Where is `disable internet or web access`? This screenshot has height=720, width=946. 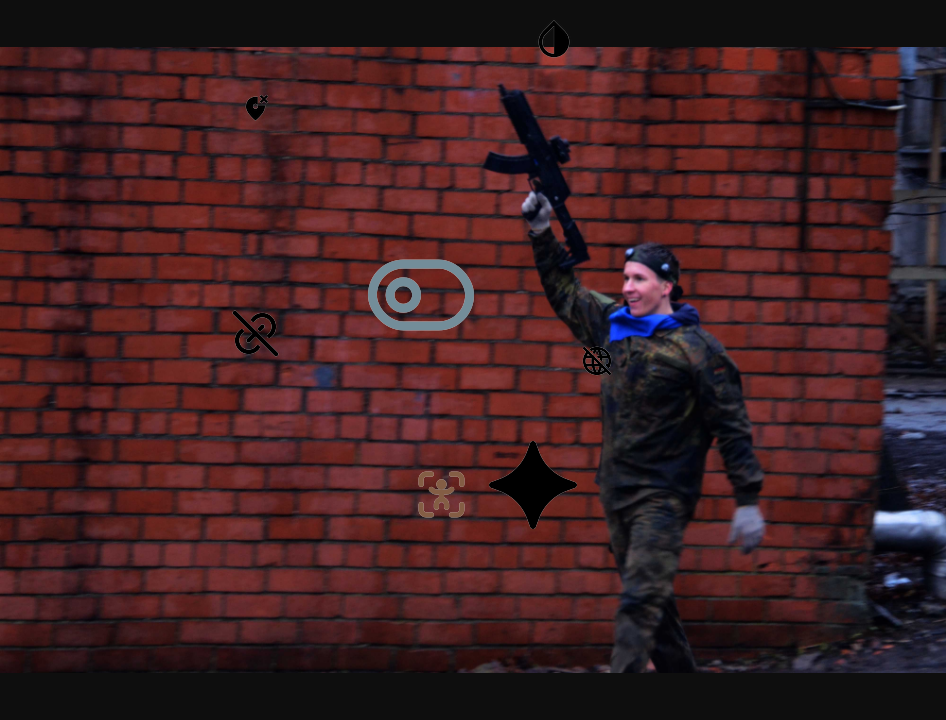 disable internet or web access is located at coordinates (597, 361).